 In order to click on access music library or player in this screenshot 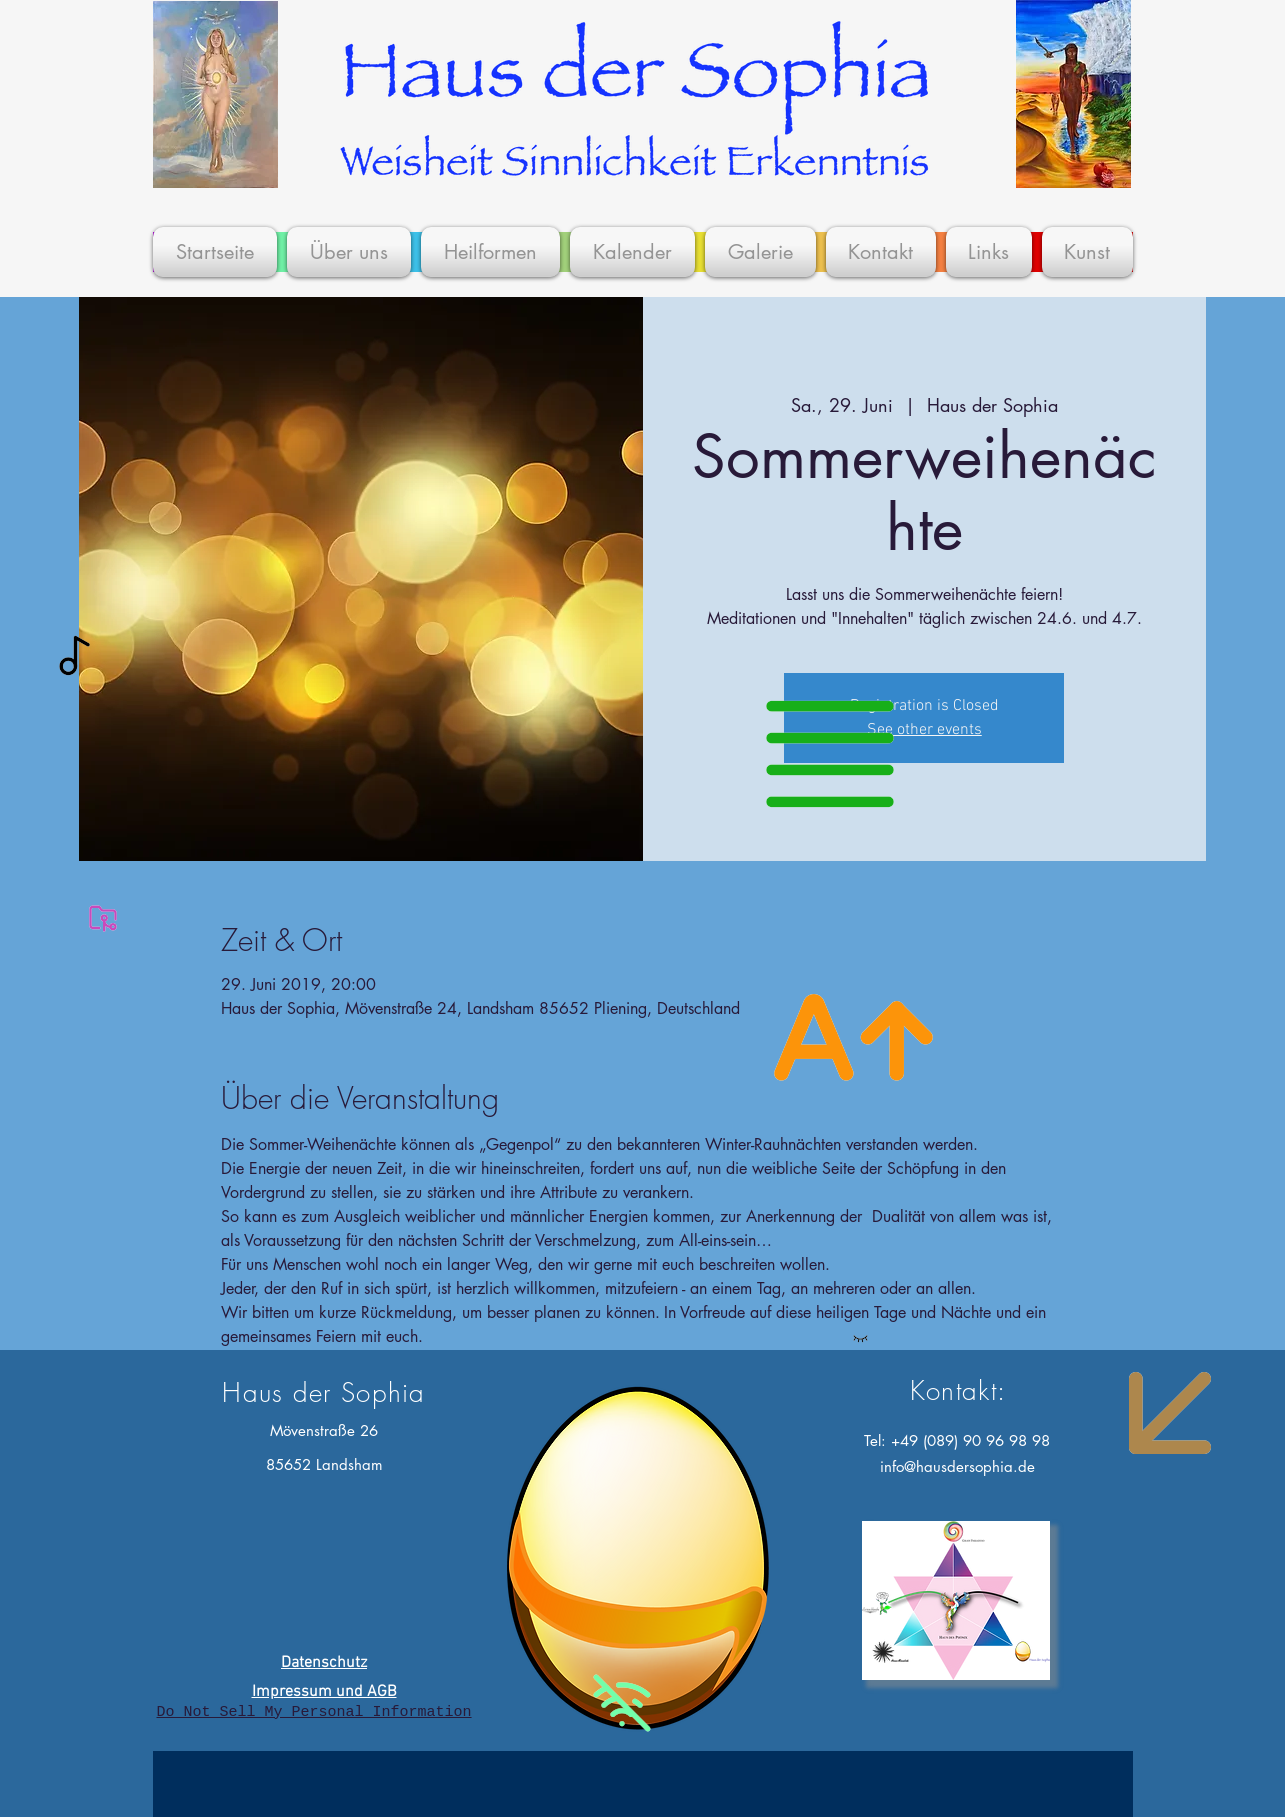, I will do `click(75, 655)`.